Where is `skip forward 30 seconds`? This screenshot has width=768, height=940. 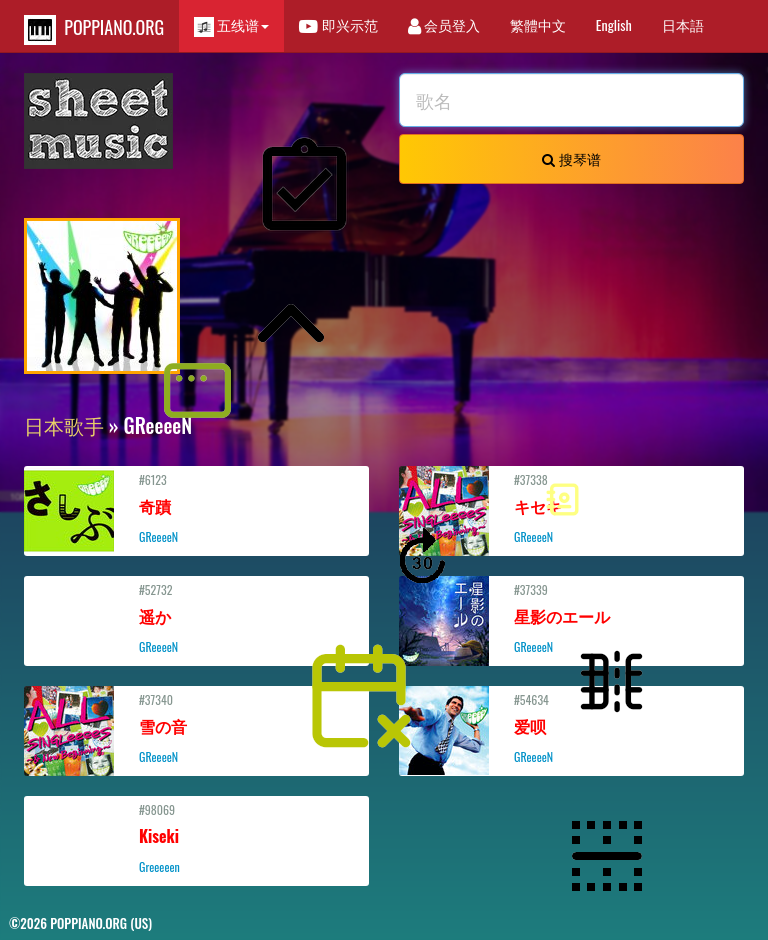 skip forward 30 seconds is located at coordinates (422, 557).